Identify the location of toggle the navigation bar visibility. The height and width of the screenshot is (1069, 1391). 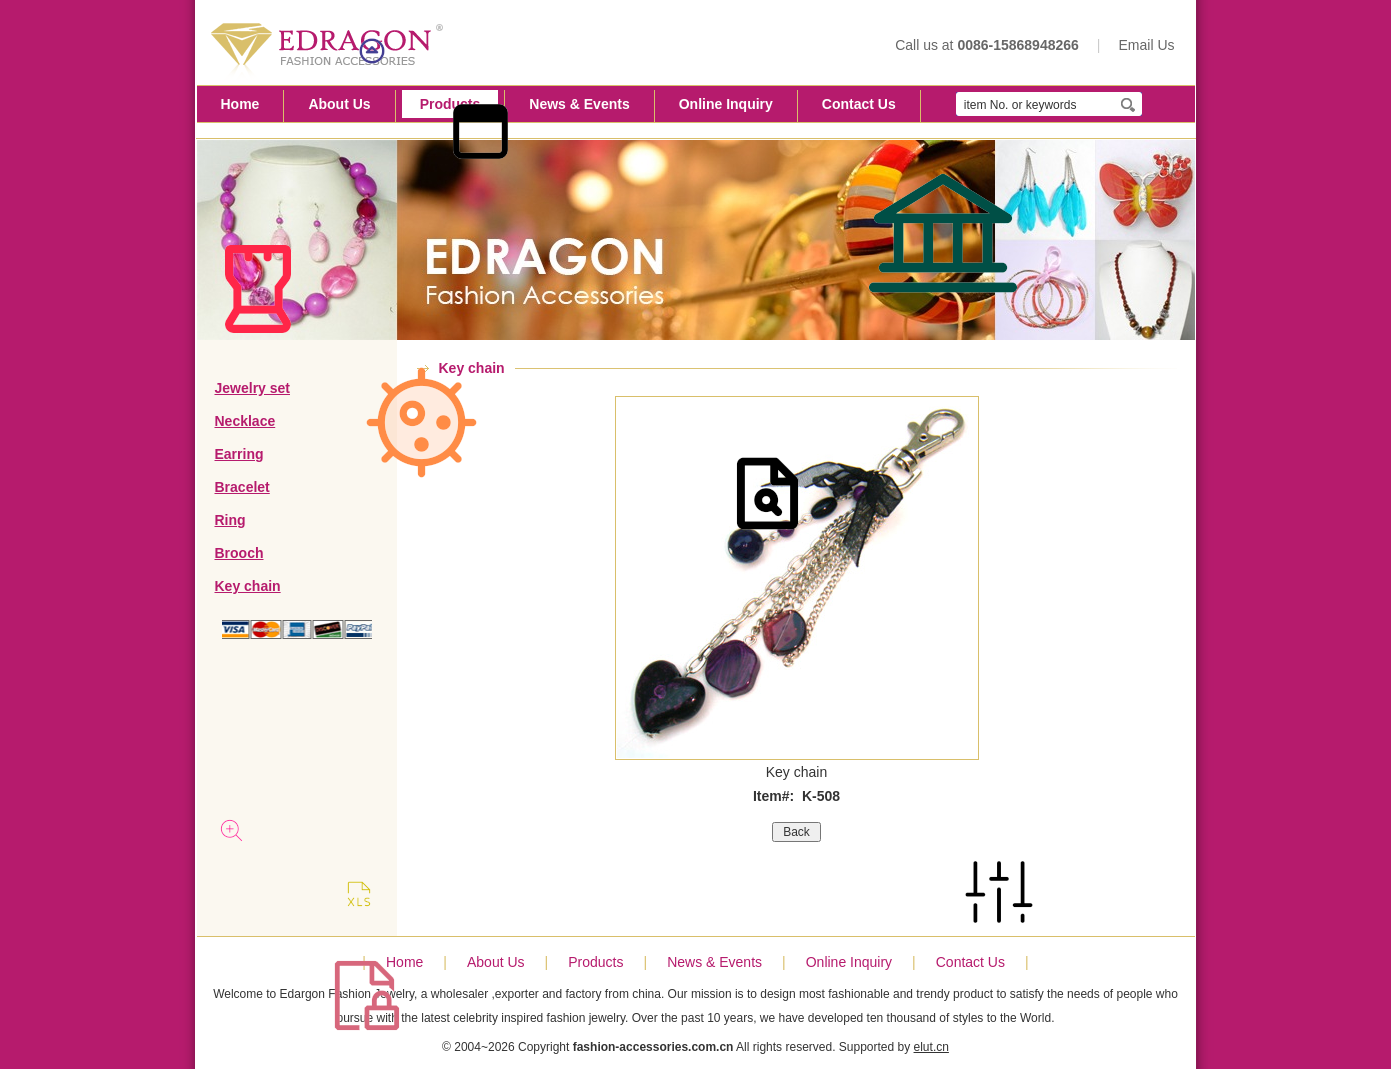
(480, 131).